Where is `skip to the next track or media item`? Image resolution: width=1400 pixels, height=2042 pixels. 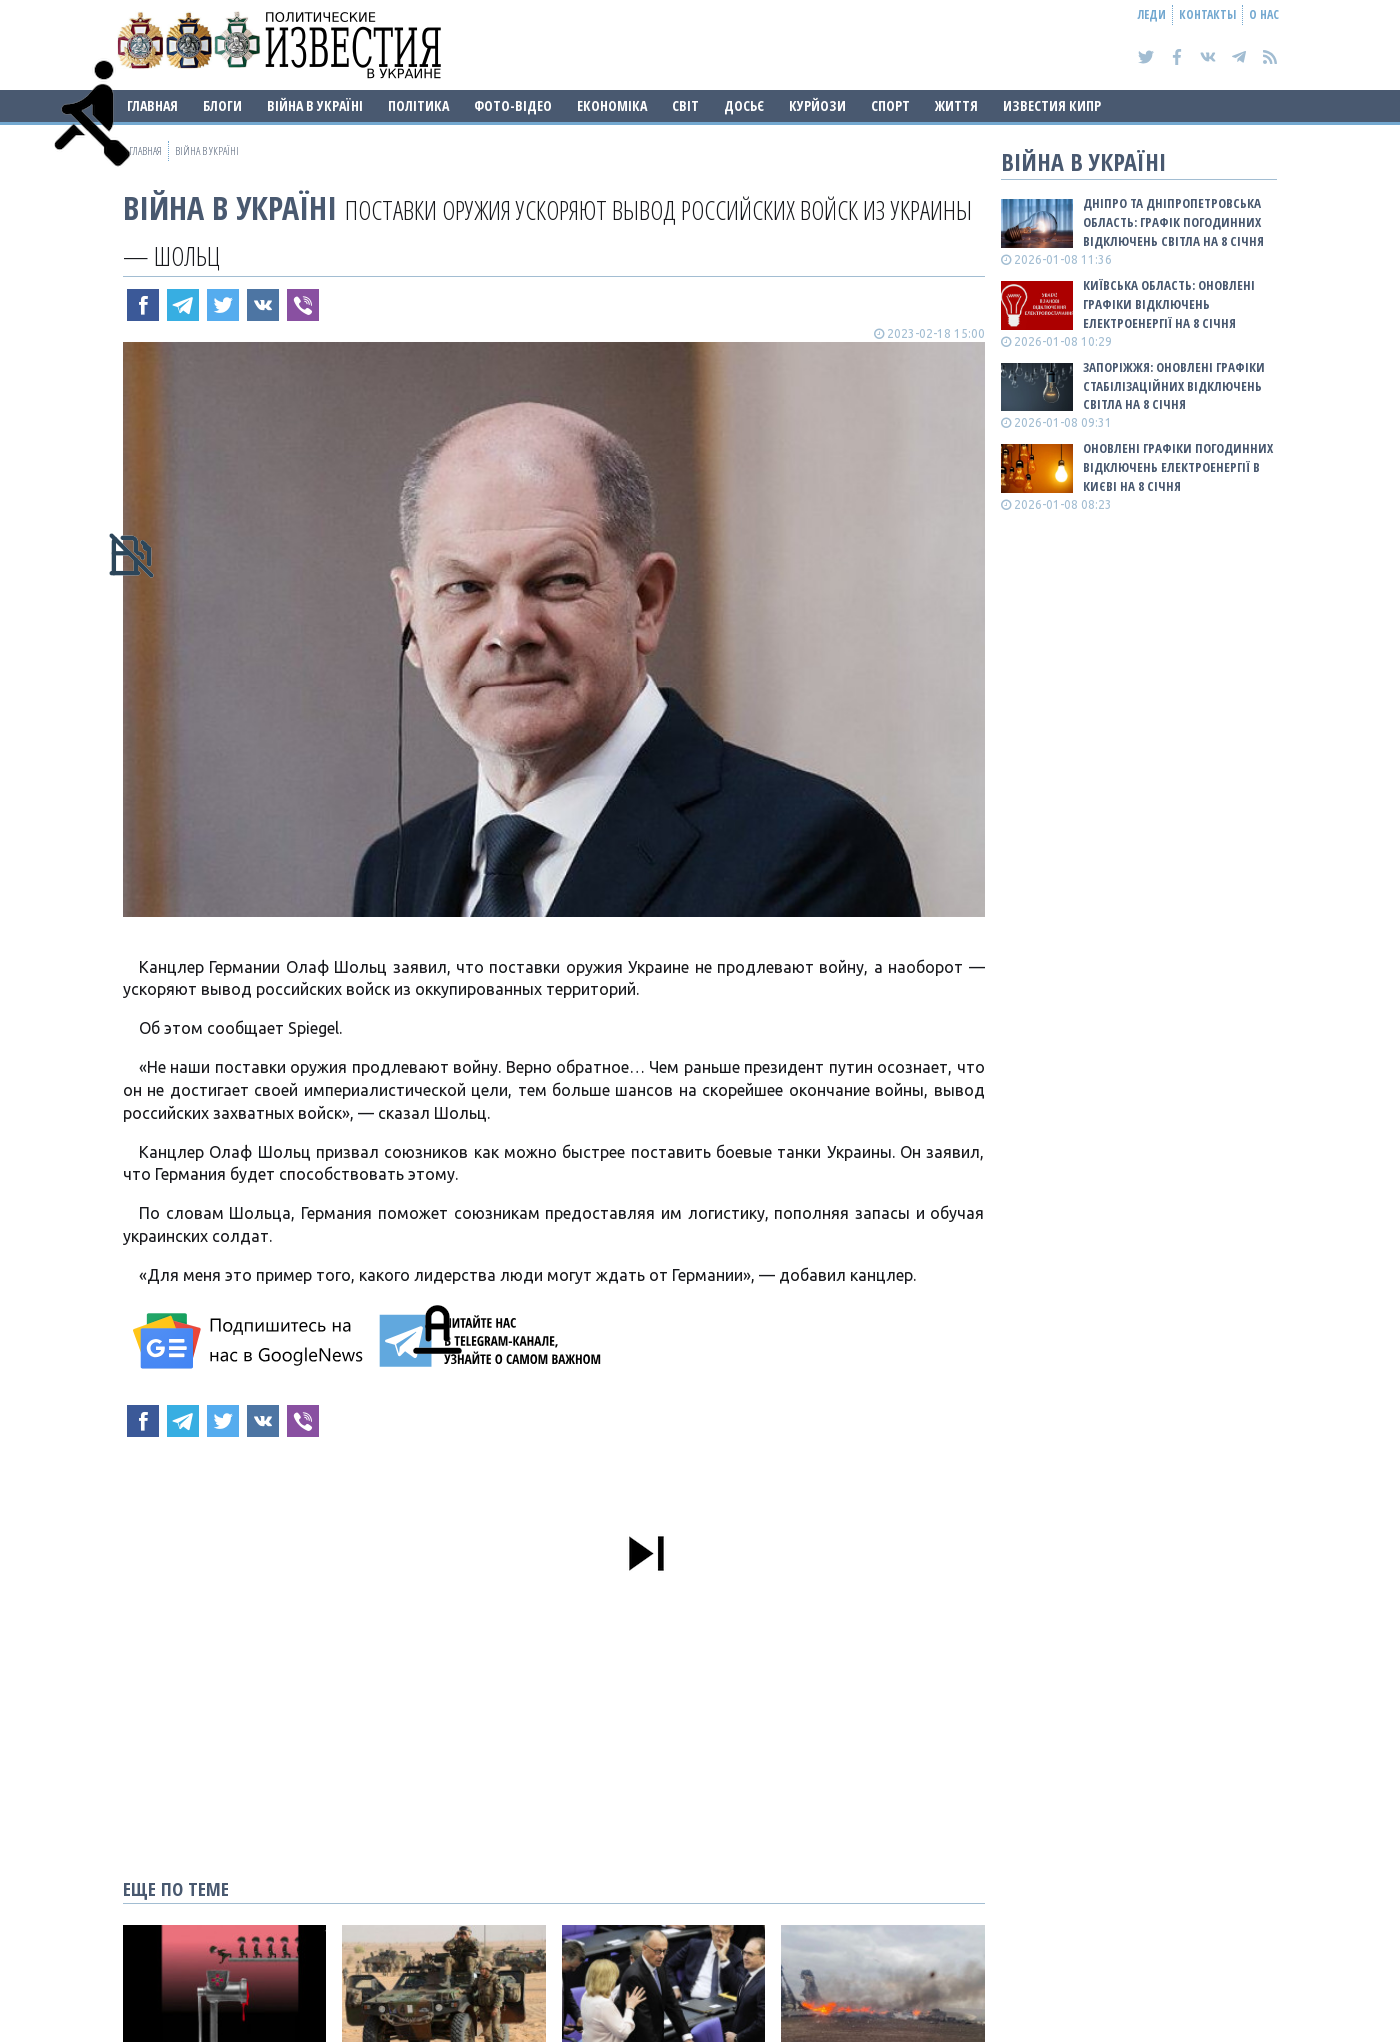 skip to the next track or media item is located at coordinates (646, 1553).